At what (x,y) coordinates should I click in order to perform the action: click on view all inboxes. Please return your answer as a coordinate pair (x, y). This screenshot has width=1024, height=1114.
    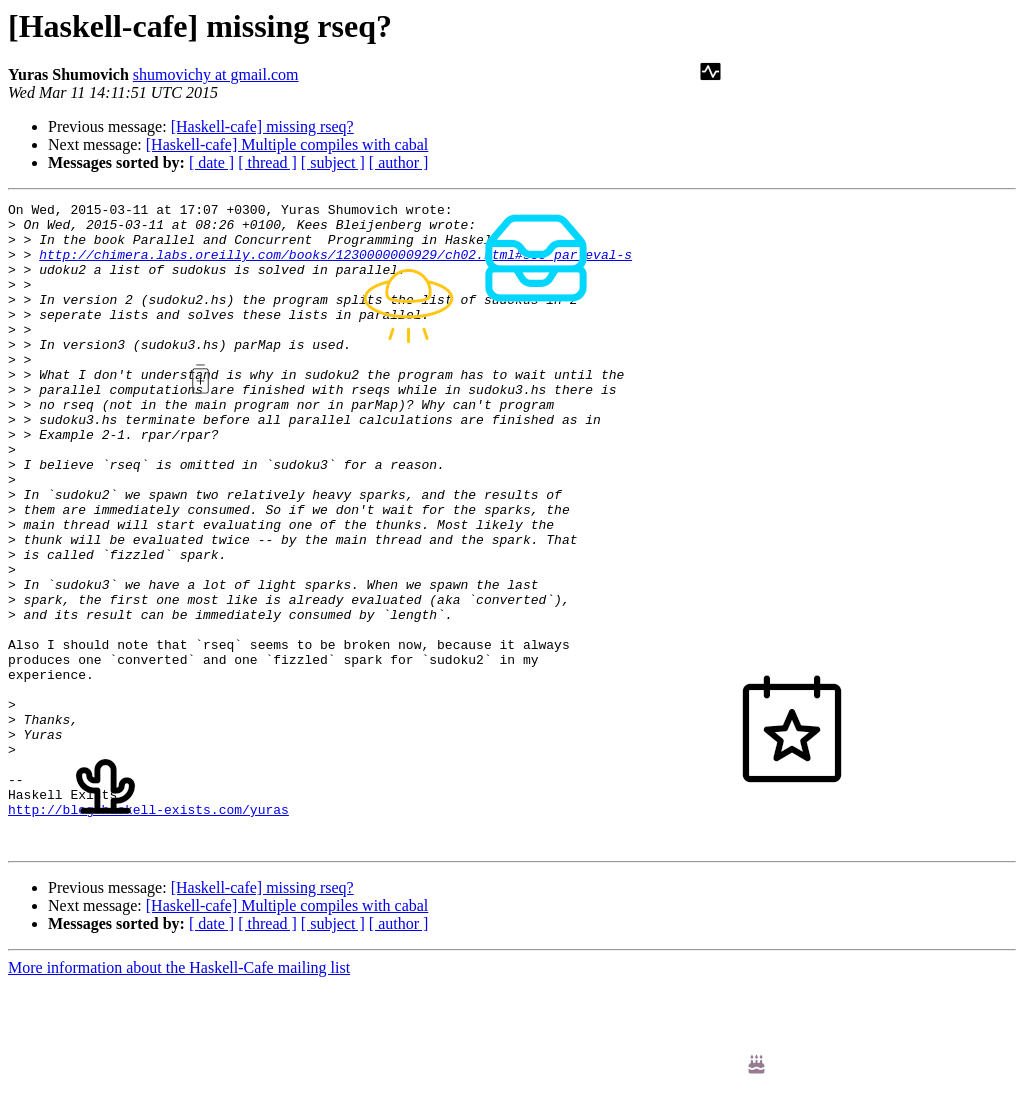
    Looking at the image, I should click on (536, 258).